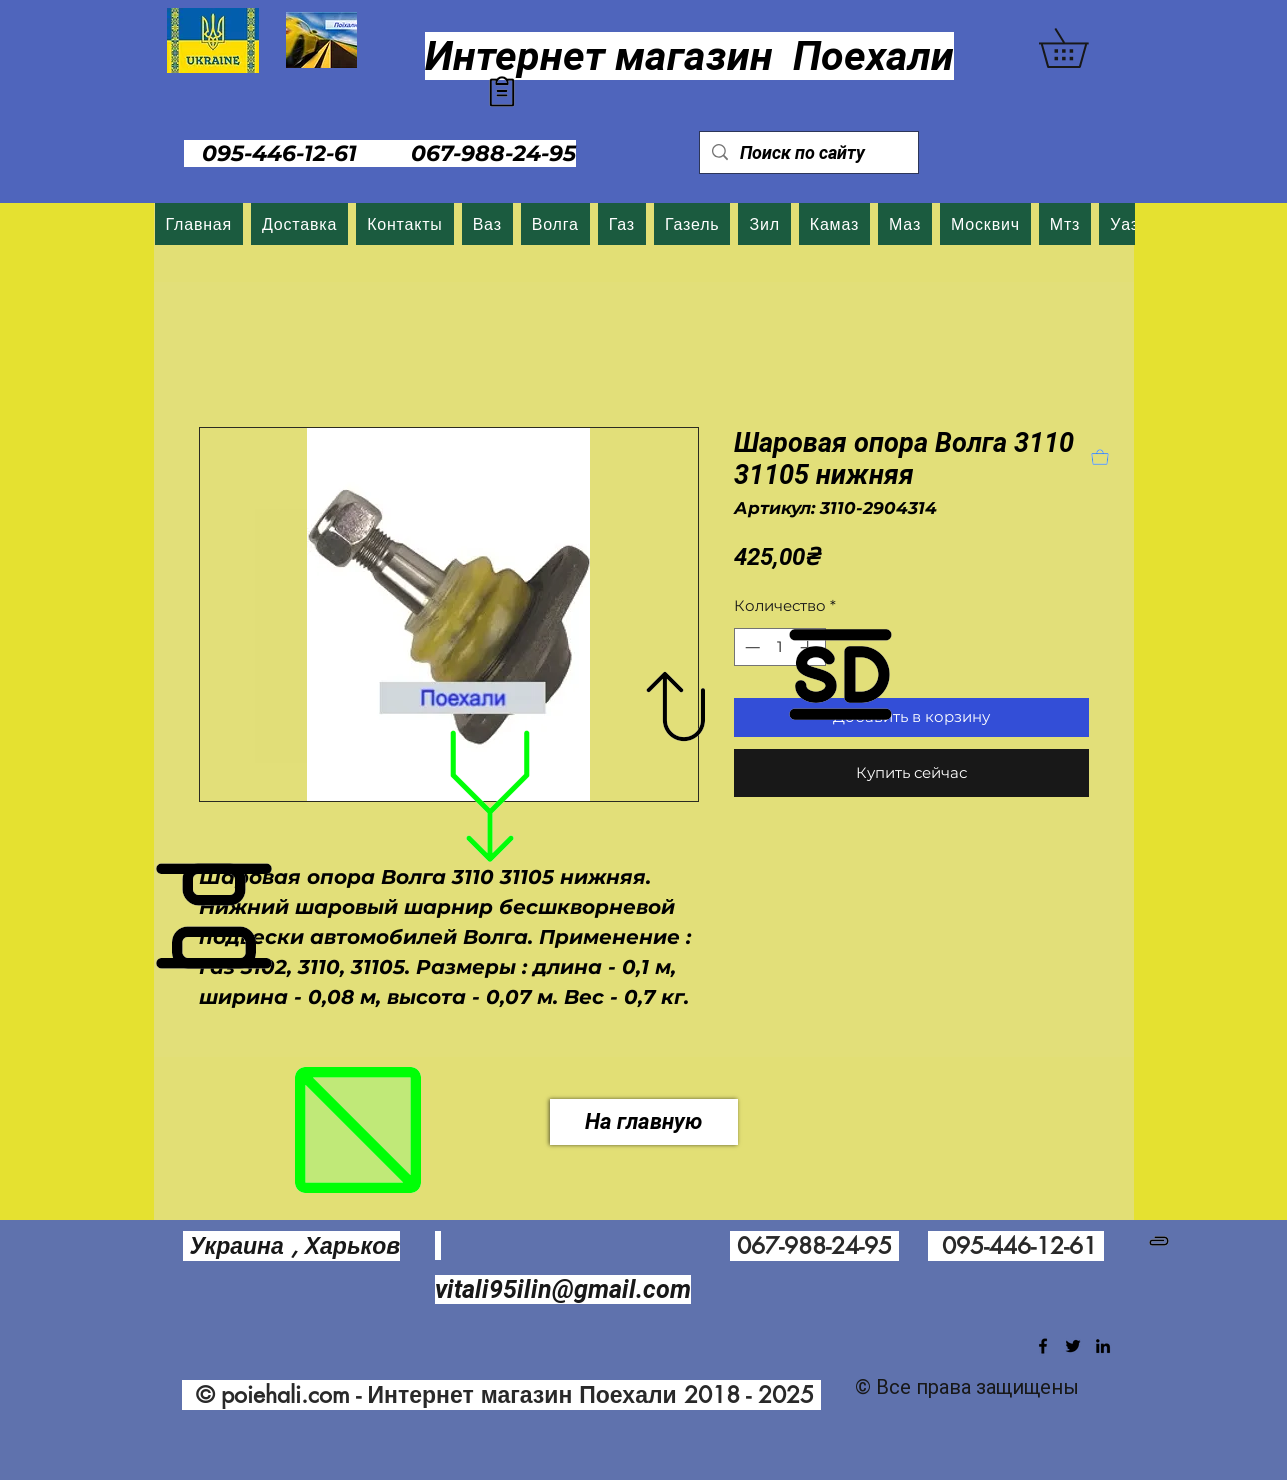  What do you see at coordinates (1100, 458) in the screenshot?
I see `view your shopping bag` at bounding box center [1100, 458].